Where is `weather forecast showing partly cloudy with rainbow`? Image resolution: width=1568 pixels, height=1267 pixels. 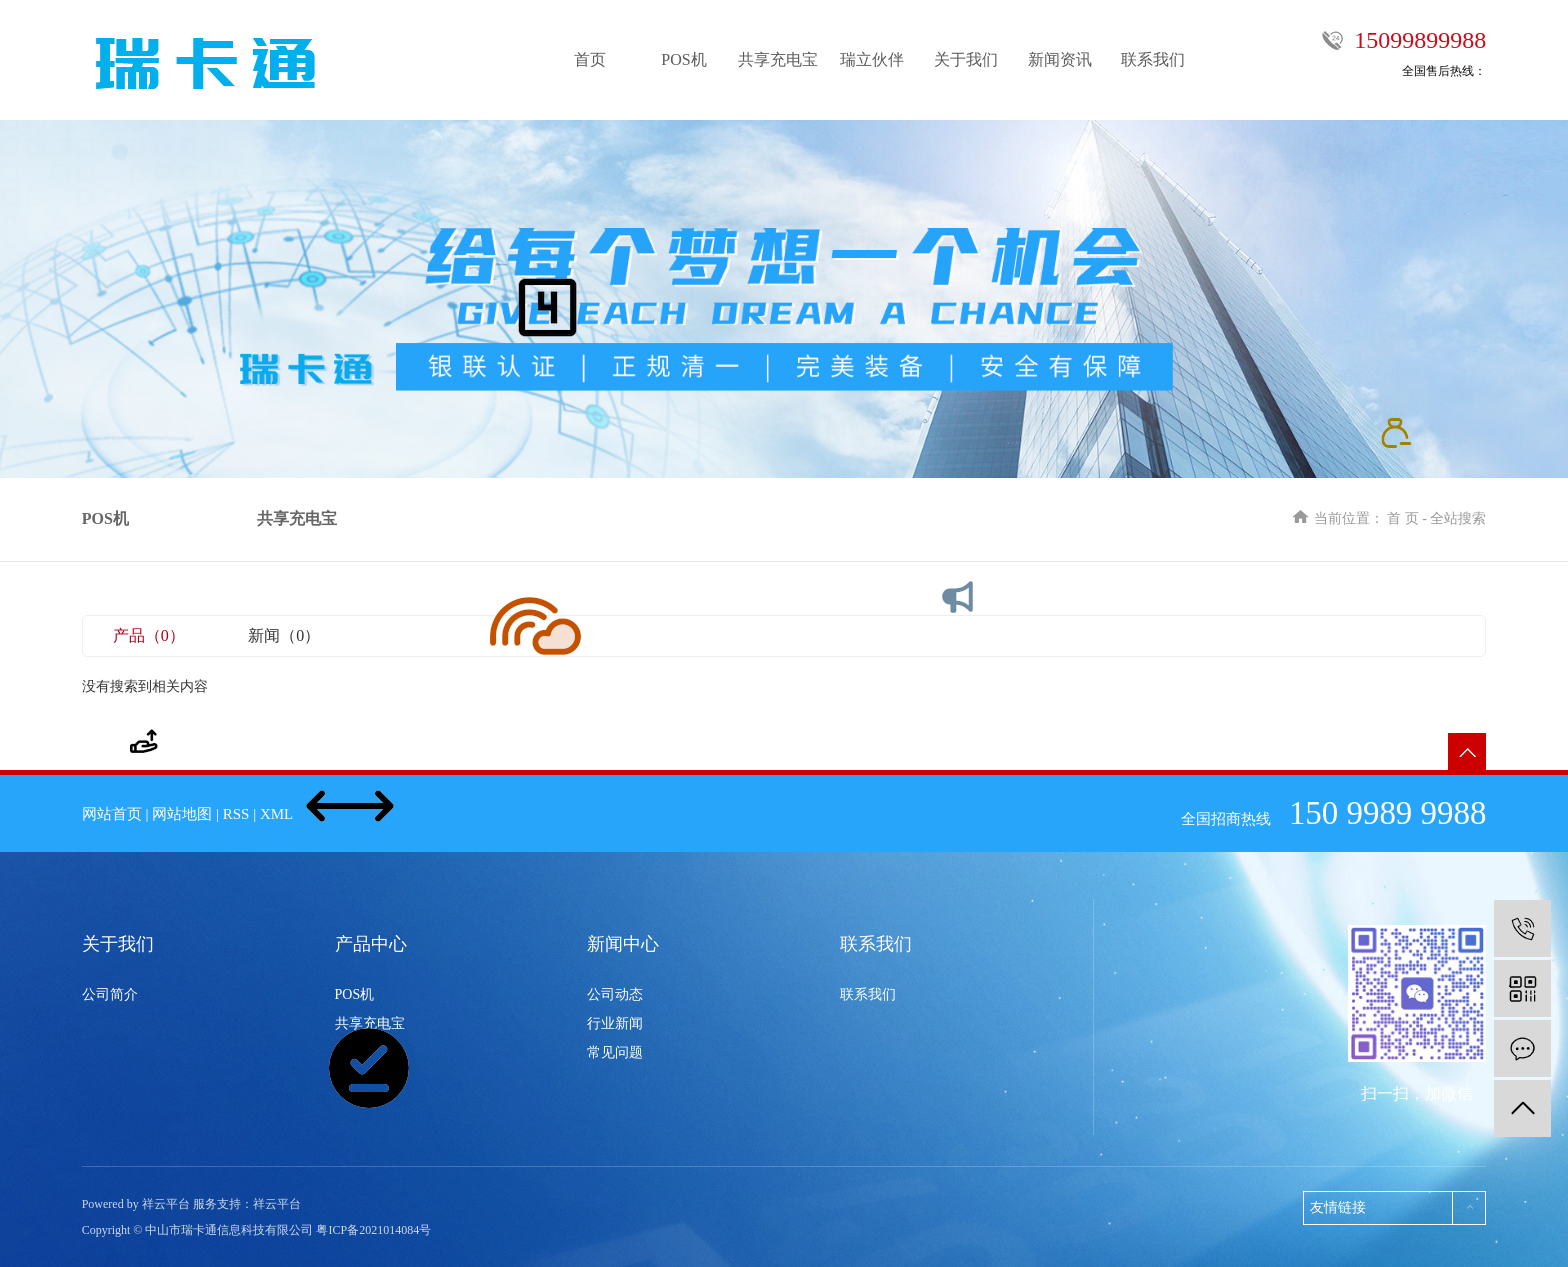 weather forecast showing partly cloudy with rainbow is located at coordinates (535, 624).